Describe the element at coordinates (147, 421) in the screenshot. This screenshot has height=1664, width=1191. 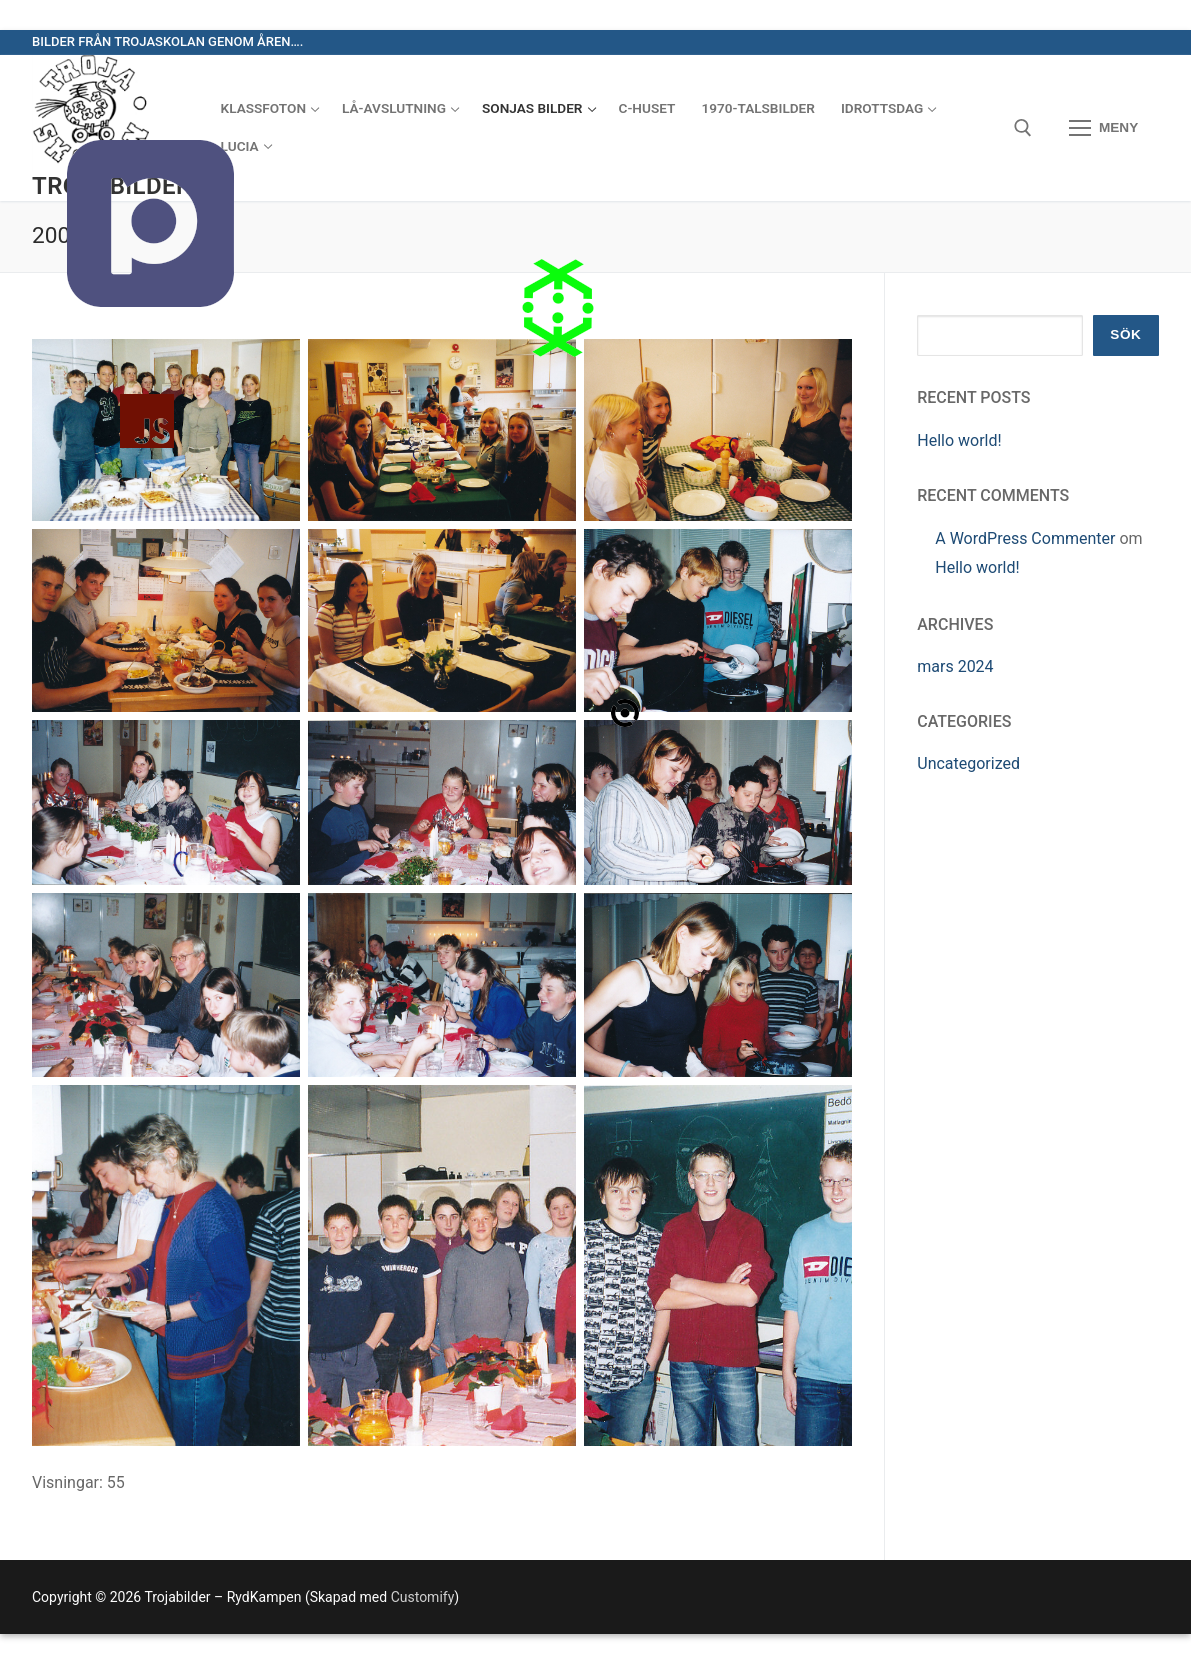
I see `JavaScript programming language logo` at that location.